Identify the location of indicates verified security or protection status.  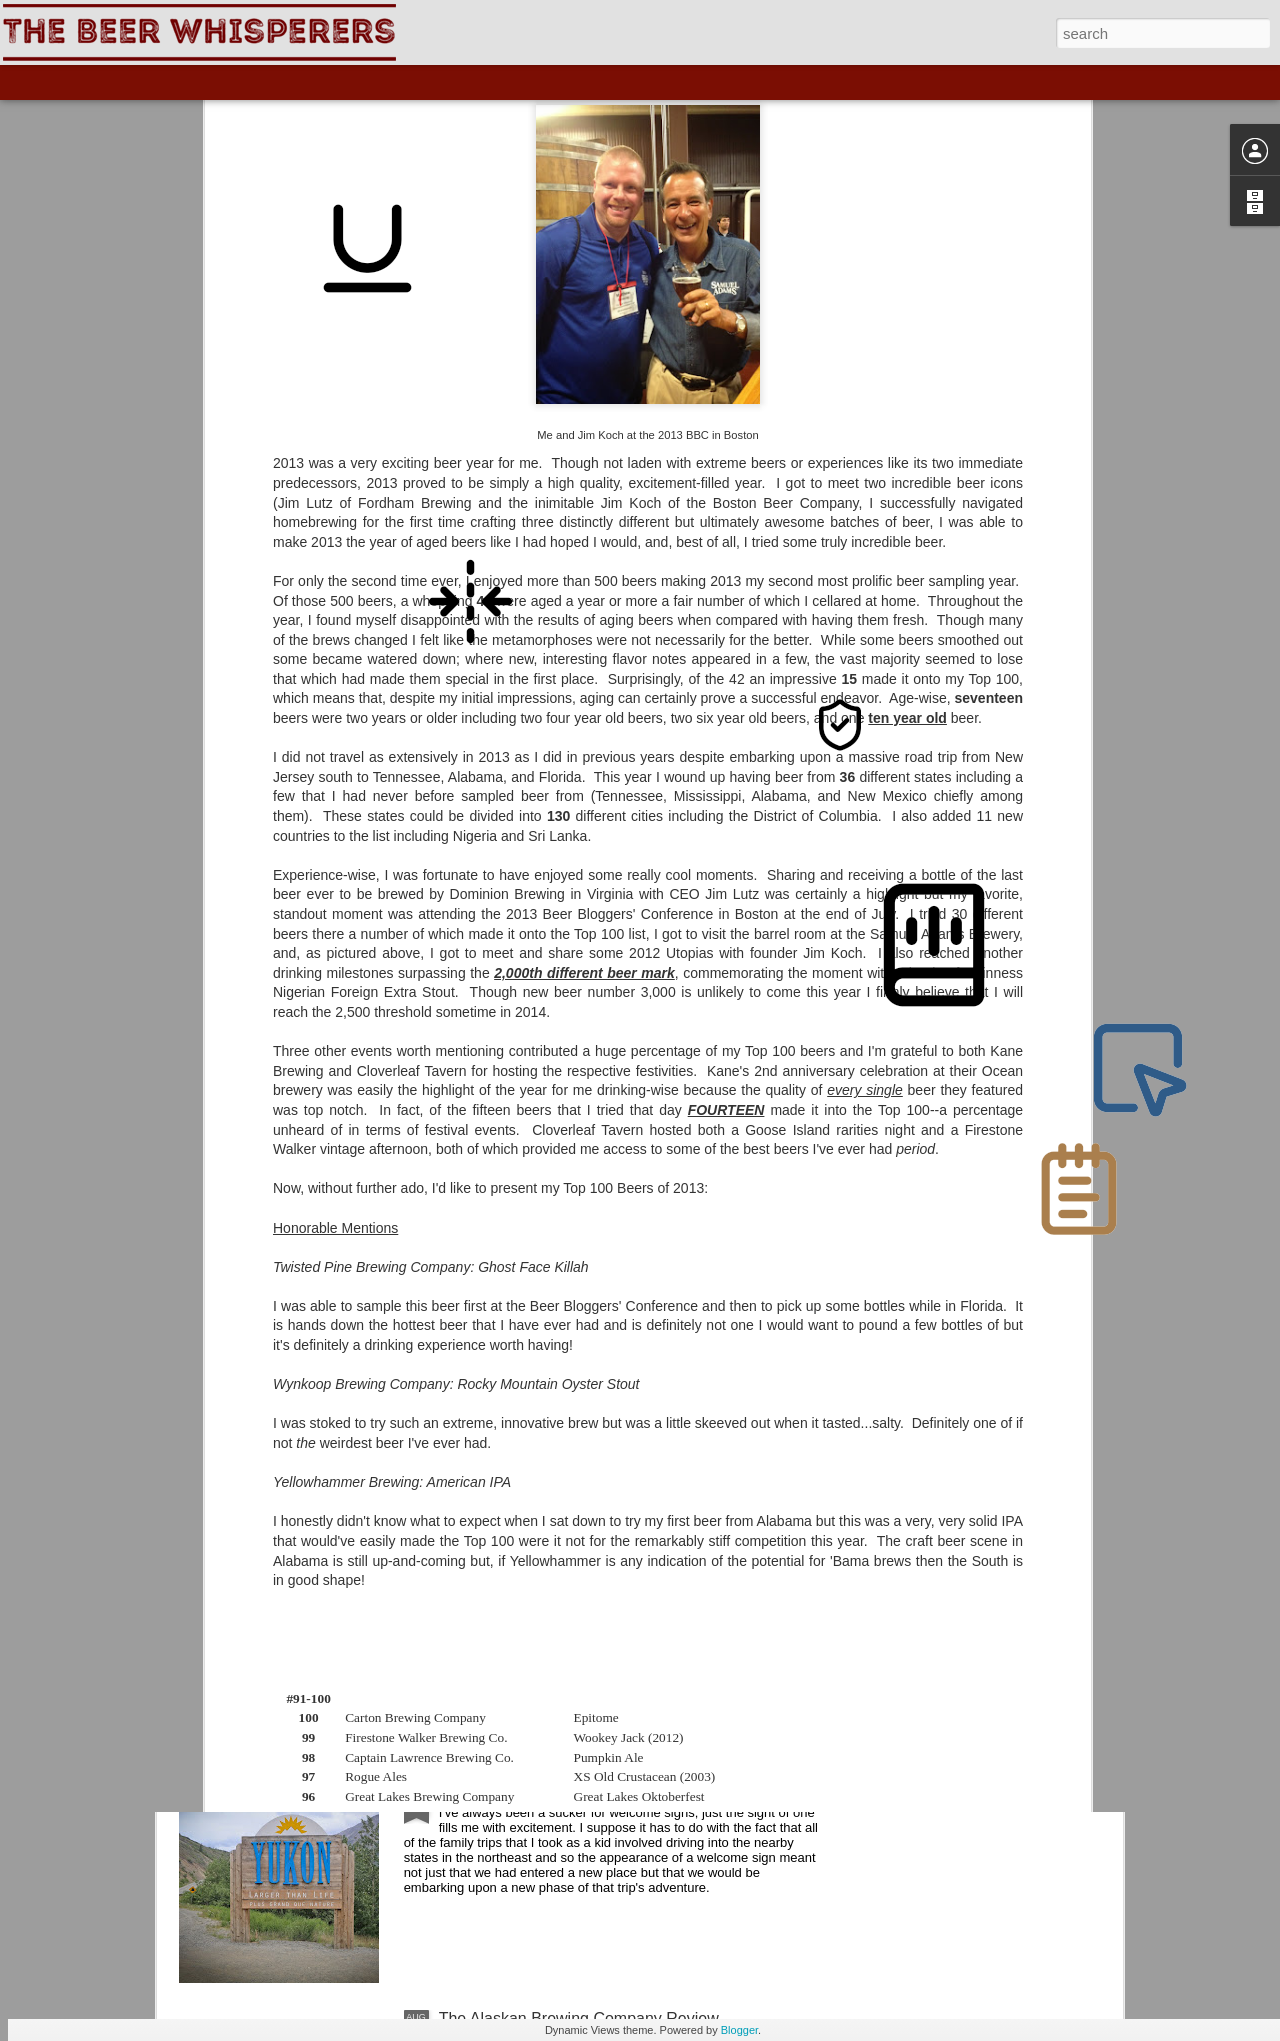
(840, 725).